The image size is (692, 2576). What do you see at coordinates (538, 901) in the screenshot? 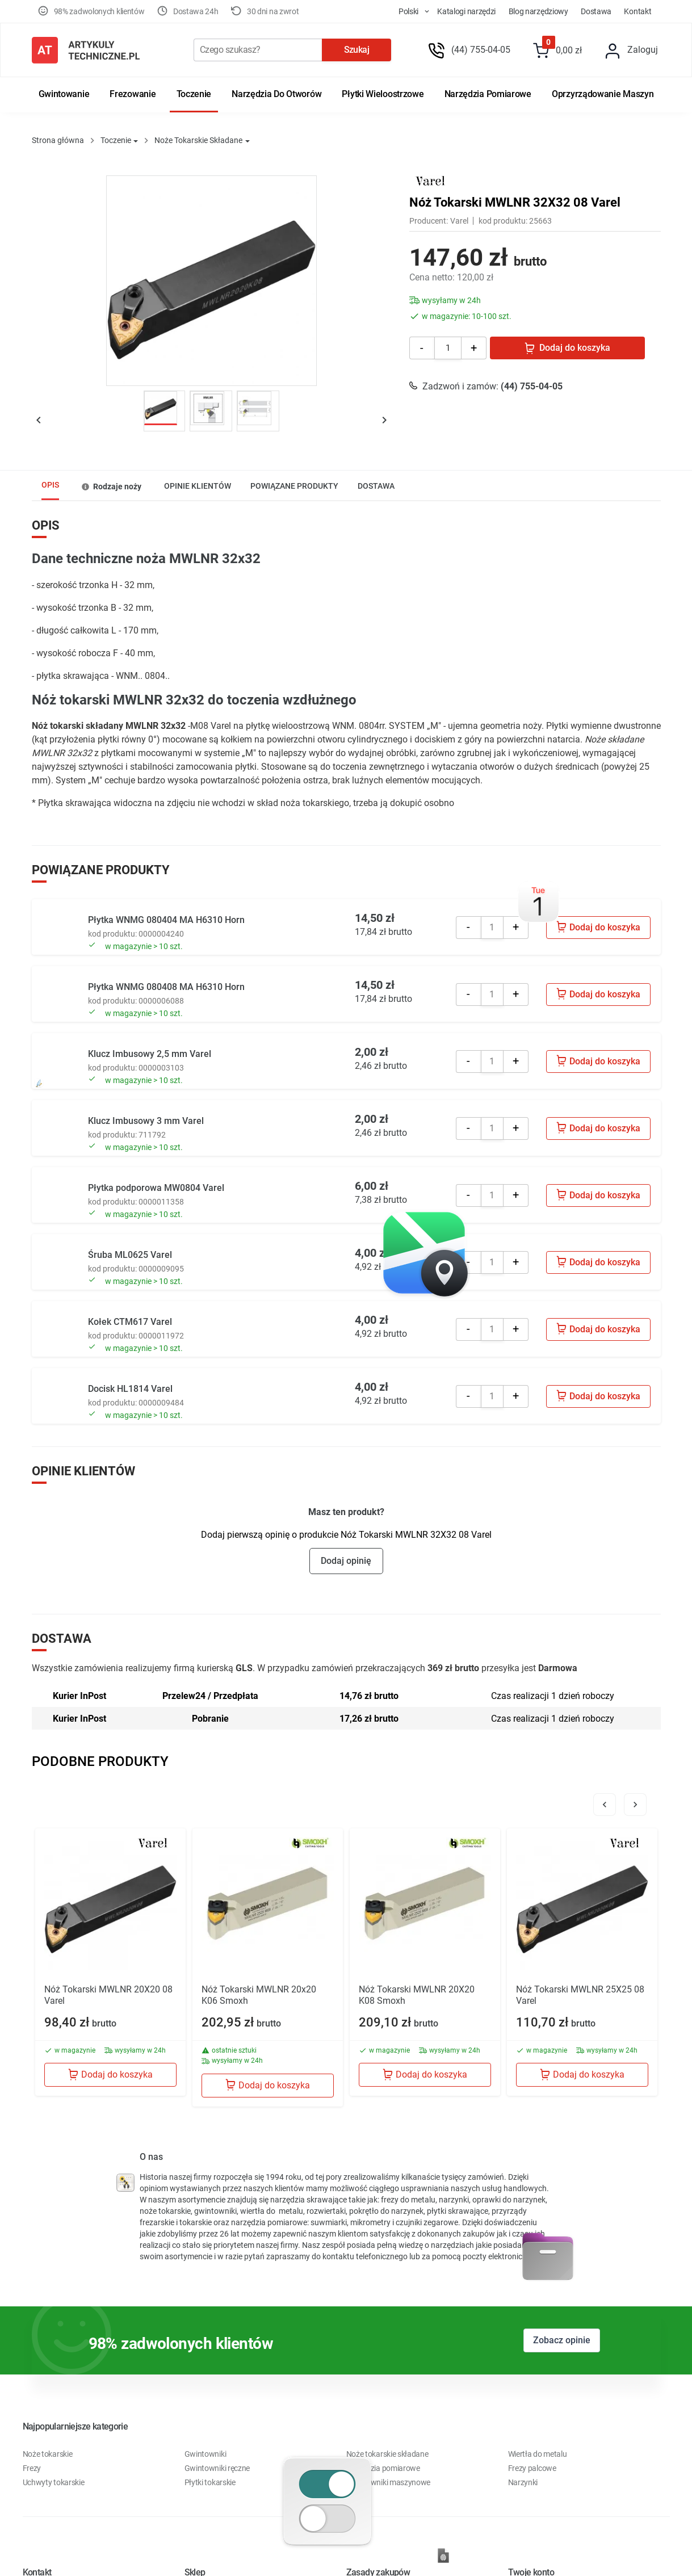
I see `open the calendar app` at bounding box center [538, 901].